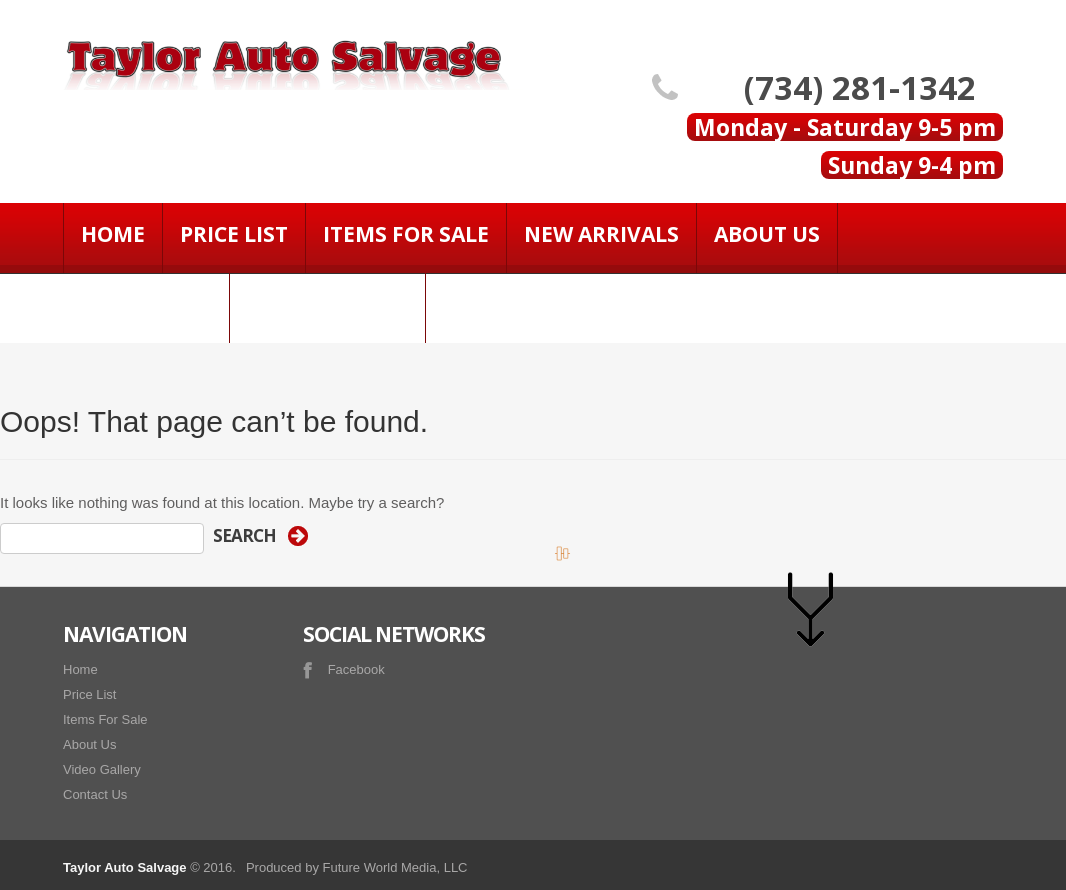 This screenshot has width=1066, height=890. I want to click on merge items or branches together, so click(810, 606).